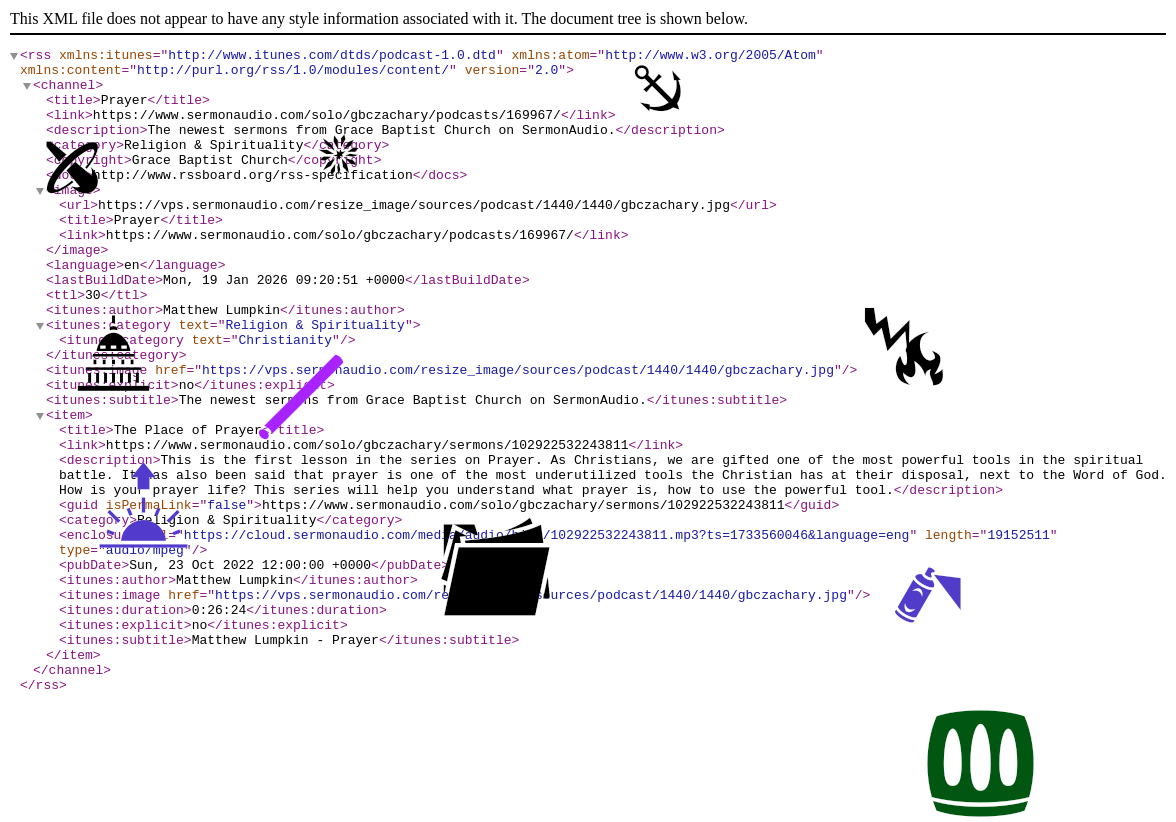 The height and width of the screenshot is (822, 1176). What do you see at coordinates (301, 397) in the screenshot?
I see `place a straight pipe segment` at bounding box center [301, 397].